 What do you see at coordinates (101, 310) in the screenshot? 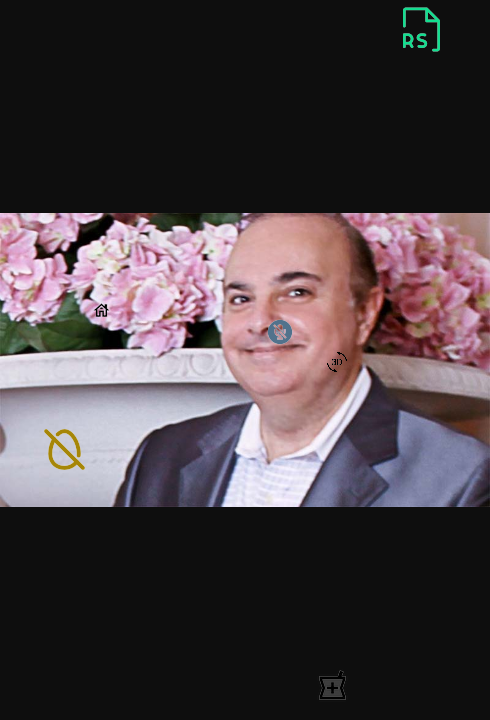
I see `go to home screen` at bounding box center [101, 310].